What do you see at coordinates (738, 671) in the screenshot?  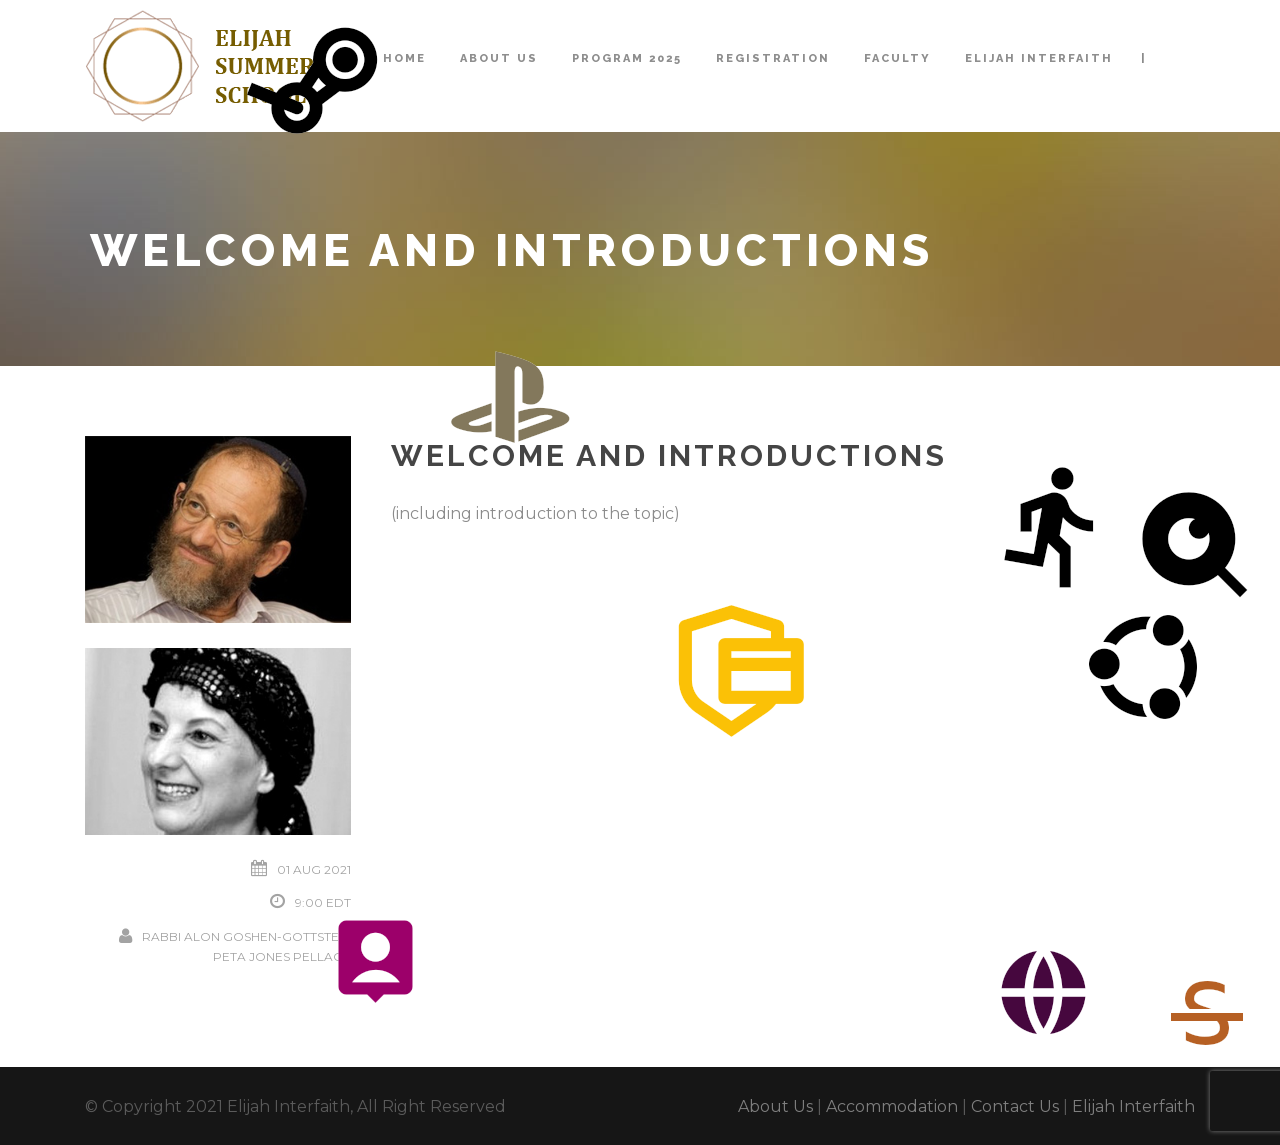 I see `indicates secure payment or transaction protection` at bounding box center [738, 671].